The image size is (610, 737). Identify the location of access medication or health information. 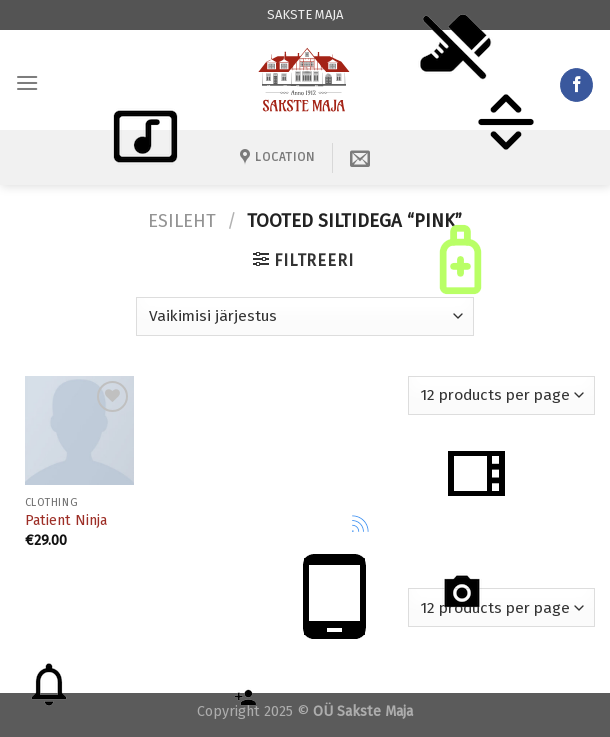
(460, 259).